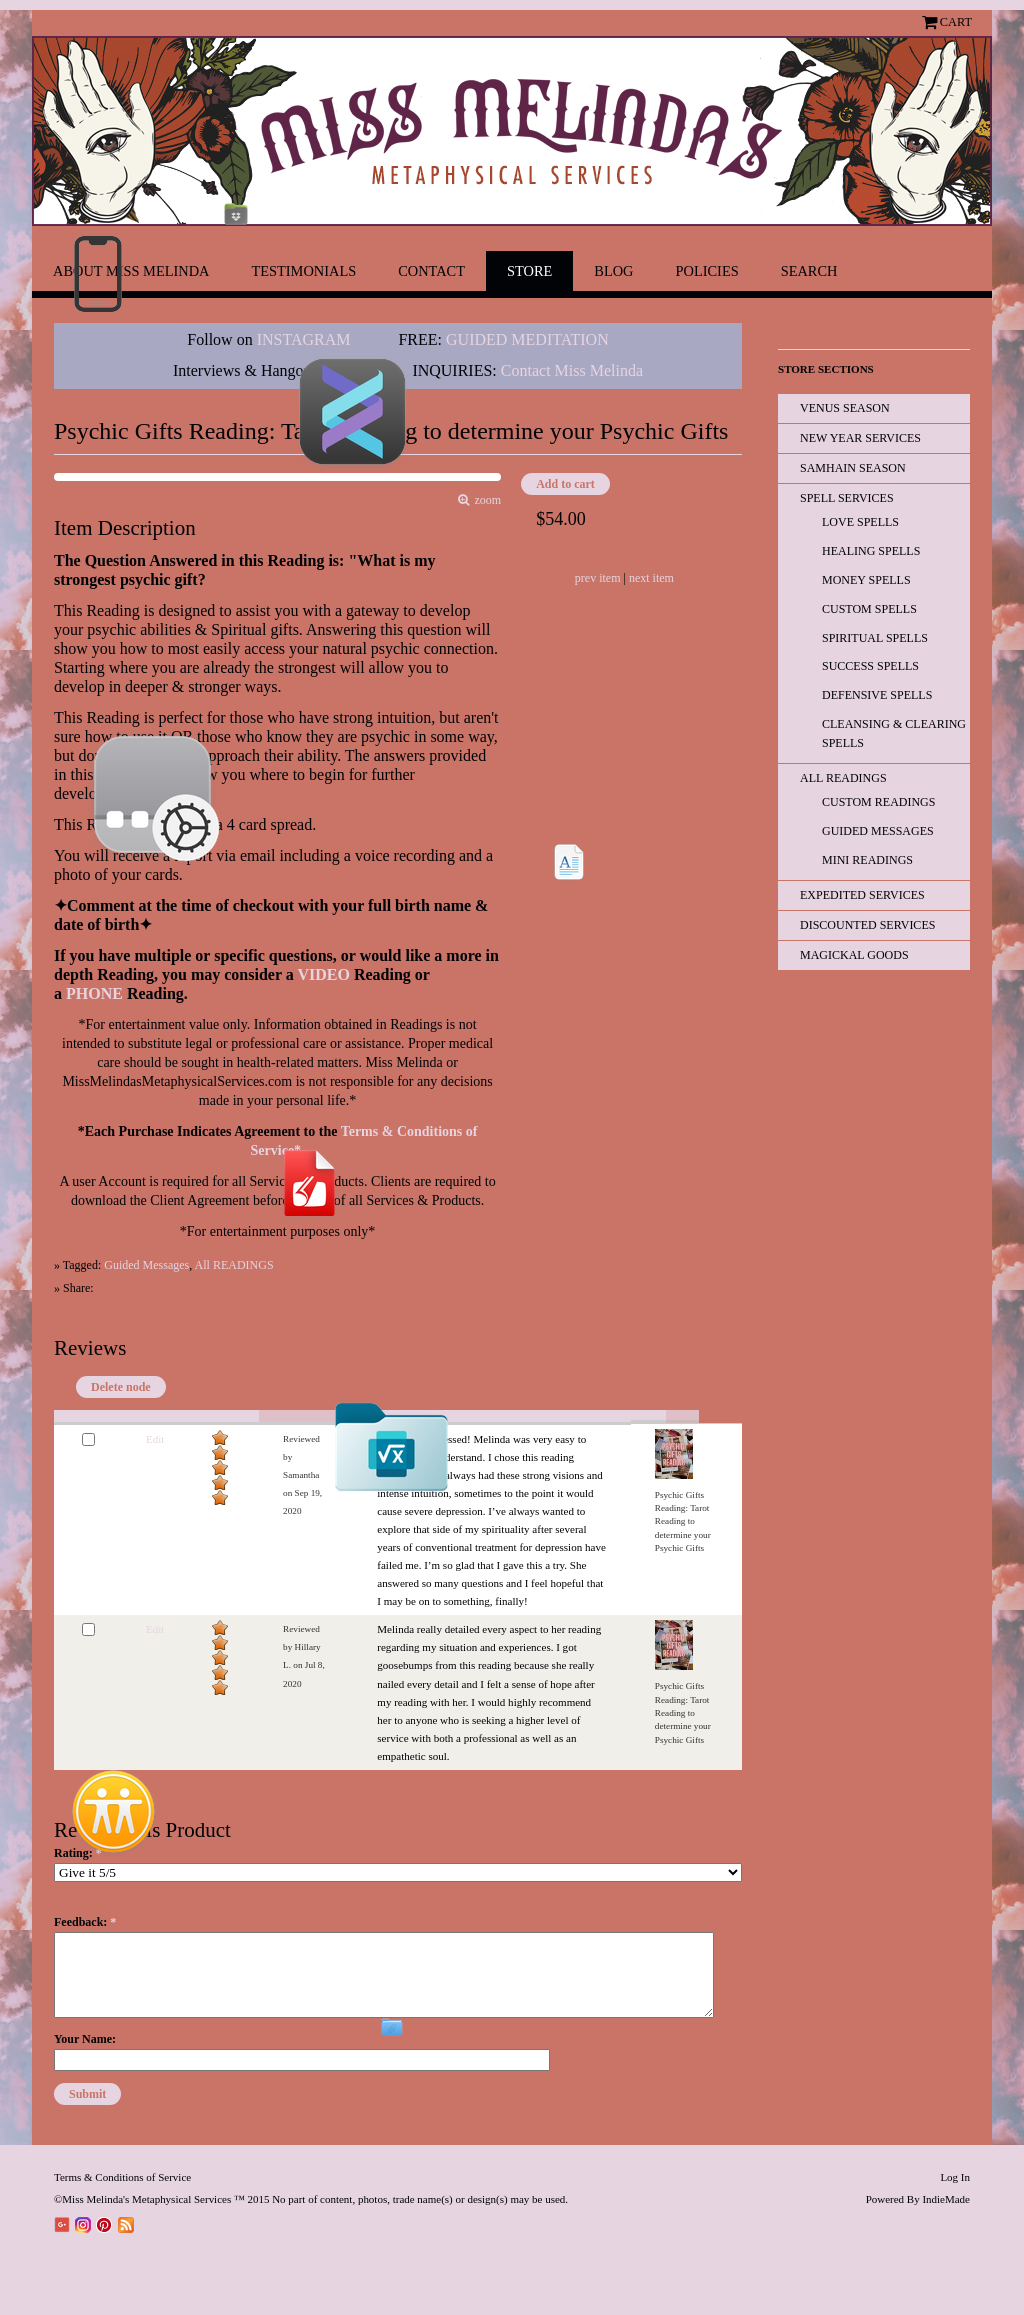 Image resolution: width=1024 pixels, height=2315 pixels. What do you see at coordinates (352, 411) in the screenshot?
I see `open the helix app` at bounding box center [352, 411].